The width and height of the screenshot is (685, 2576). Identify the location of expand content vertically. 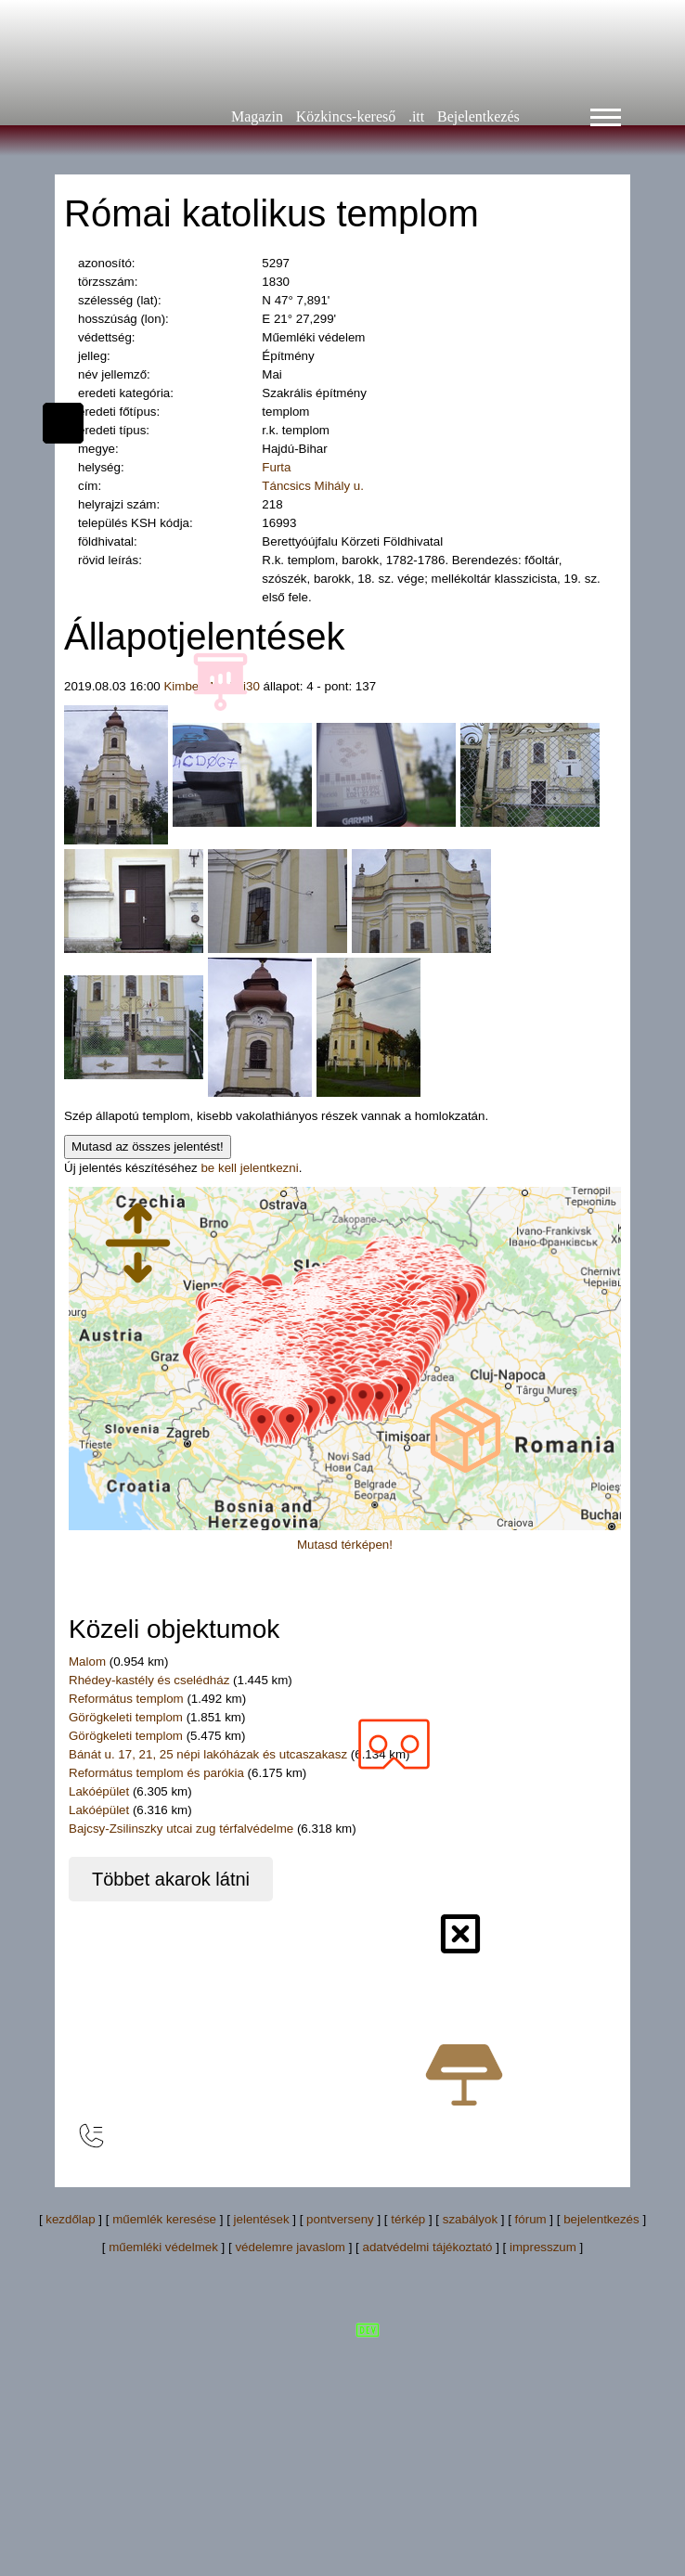
(137, 1243).